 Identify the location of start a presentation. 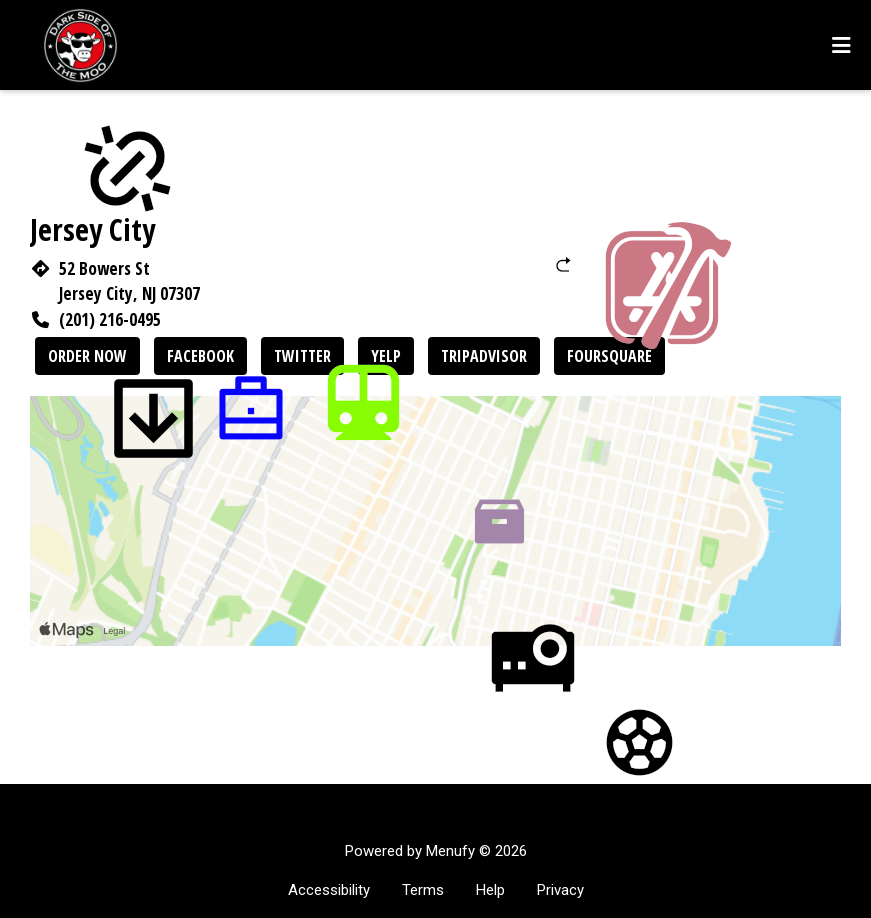
(533, 658).